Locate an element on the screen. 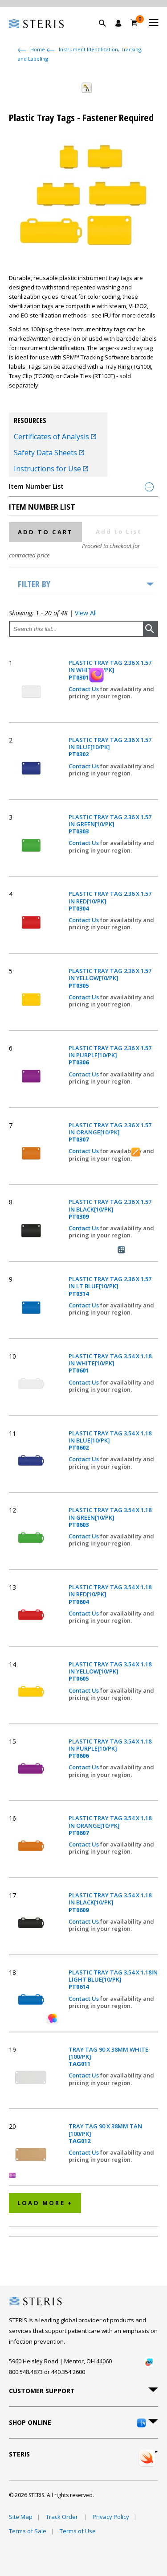  open gnome builder development environment is located at coordinates (87, 88).